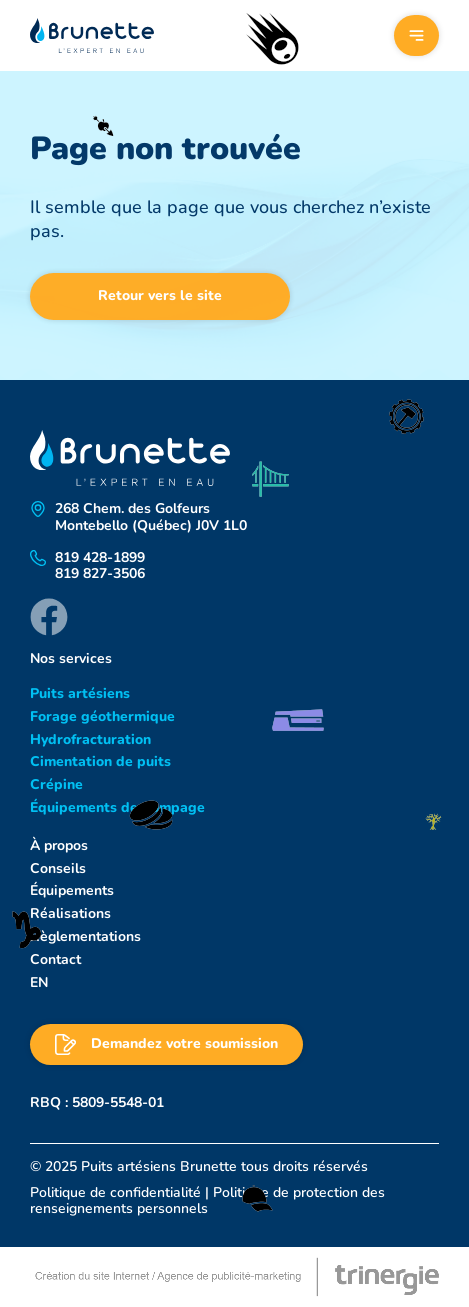 The height and width of the screenshot is (1307, 469). I want to click on dead or withered tree element in a game interface, so click(433, 821).